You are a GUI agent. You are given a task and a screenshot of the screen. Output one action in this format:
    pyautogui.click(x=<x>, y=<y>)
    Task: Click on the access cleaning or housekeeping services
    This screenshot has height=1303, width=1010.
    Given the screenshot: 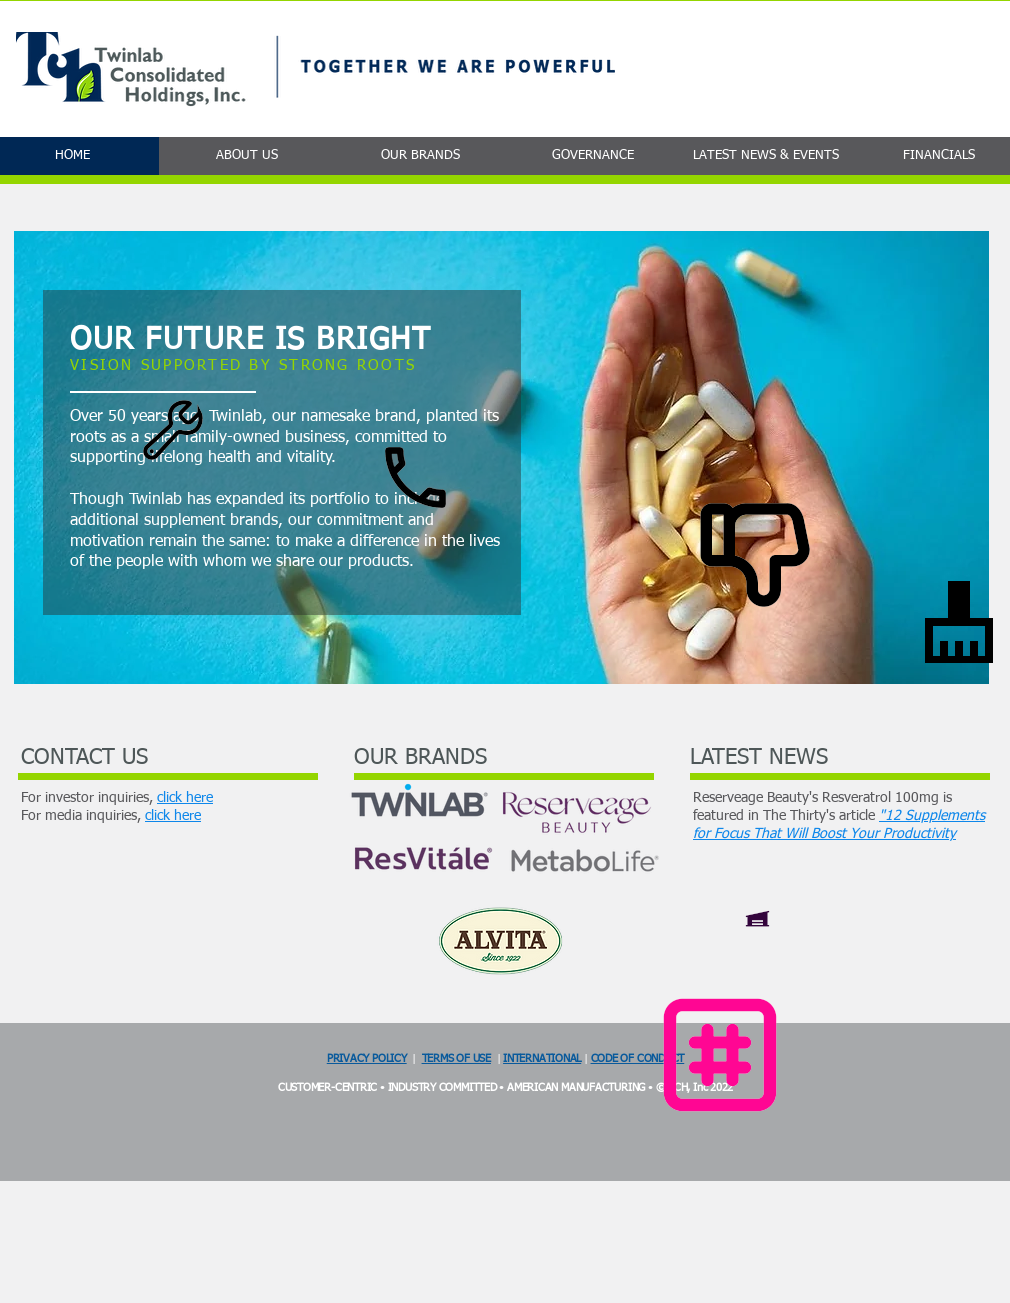 What is the action you would take?
    pyautogui.click(x=959, y=622)
    